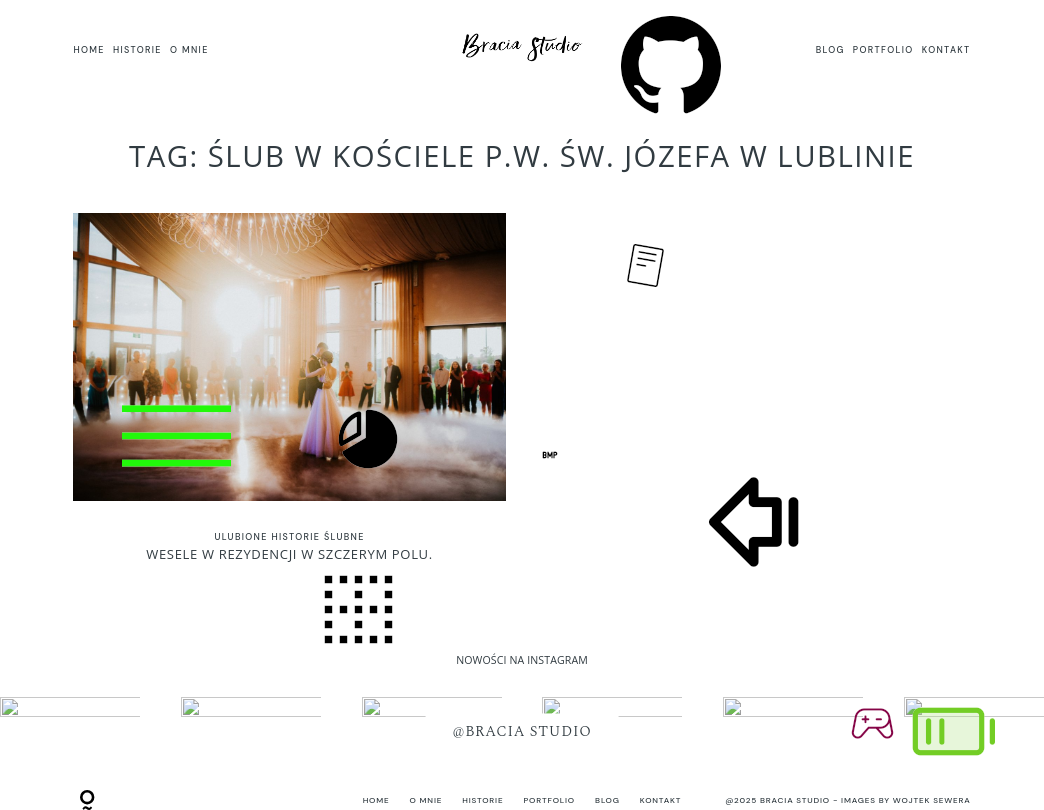 This screenshot has height=810, width=1044. Describe the element at coordinates (757, 522) in the screenshot. I see `go back to the previous screen` at that location.